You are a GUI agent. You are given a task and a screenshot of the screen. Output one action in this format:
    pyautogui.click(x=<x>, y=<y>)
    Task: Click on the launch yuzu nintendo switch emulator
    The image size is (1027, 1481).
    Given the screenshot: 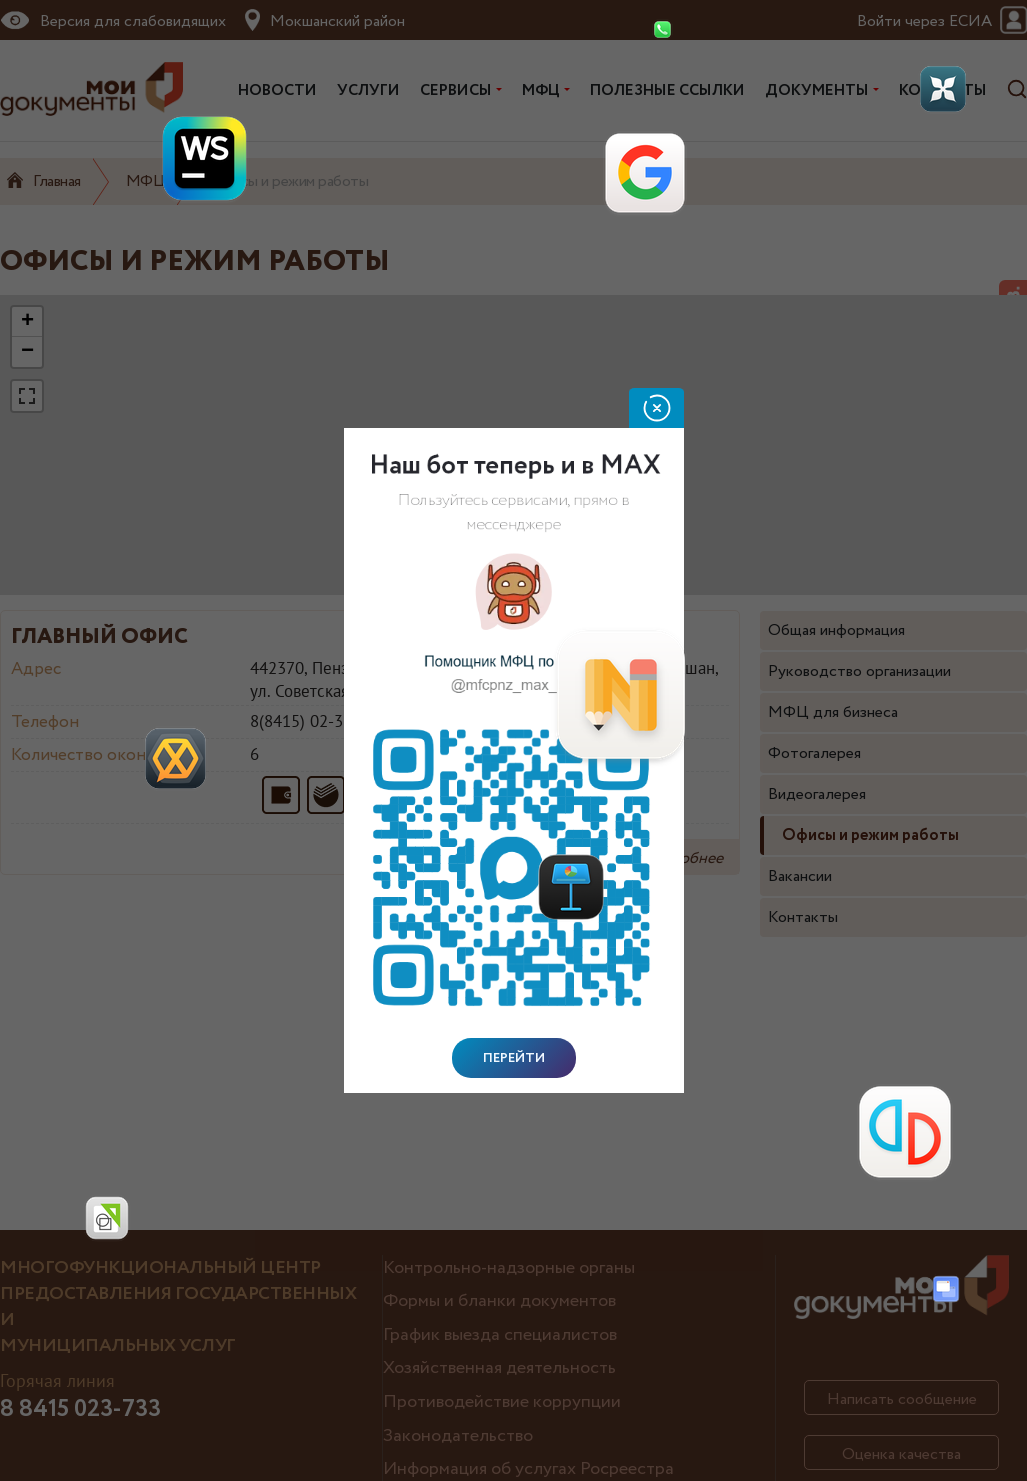 What is the action you would take?
    pyautogui.click(x=905, y=1132)
    